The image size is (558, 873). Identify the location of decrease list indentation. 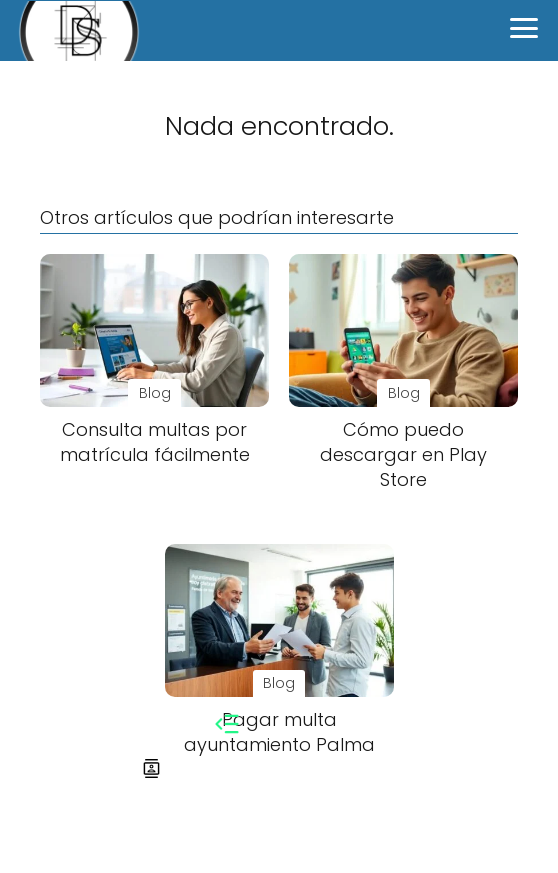
(227, 724).